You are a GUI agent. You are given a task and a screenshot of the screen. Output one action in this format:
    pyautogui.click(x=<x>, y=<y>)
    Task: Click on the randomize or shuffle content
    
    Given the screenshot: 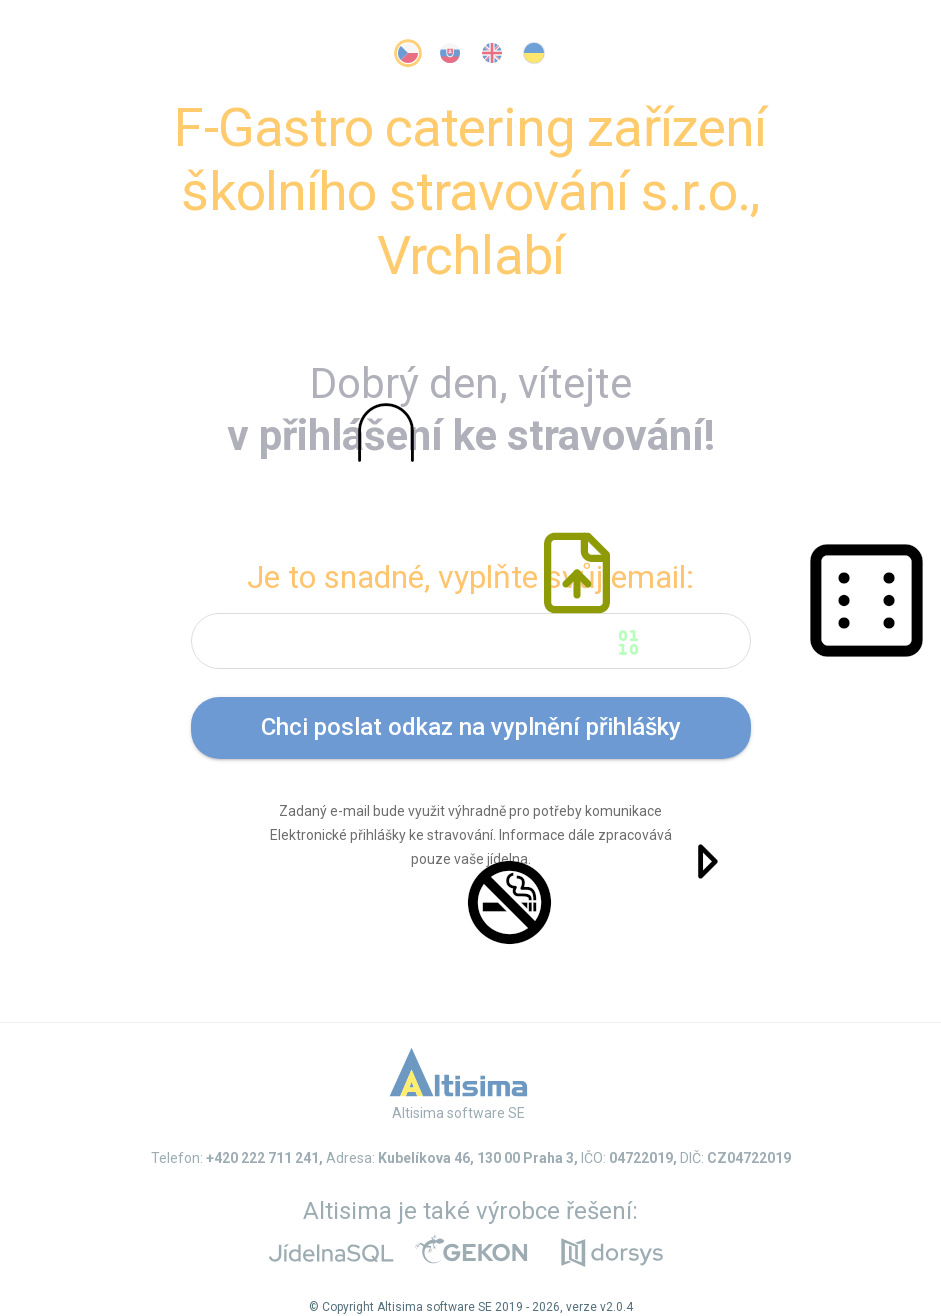 What is the action you would take?
    pyautogui.click(x=866, y=600)
    